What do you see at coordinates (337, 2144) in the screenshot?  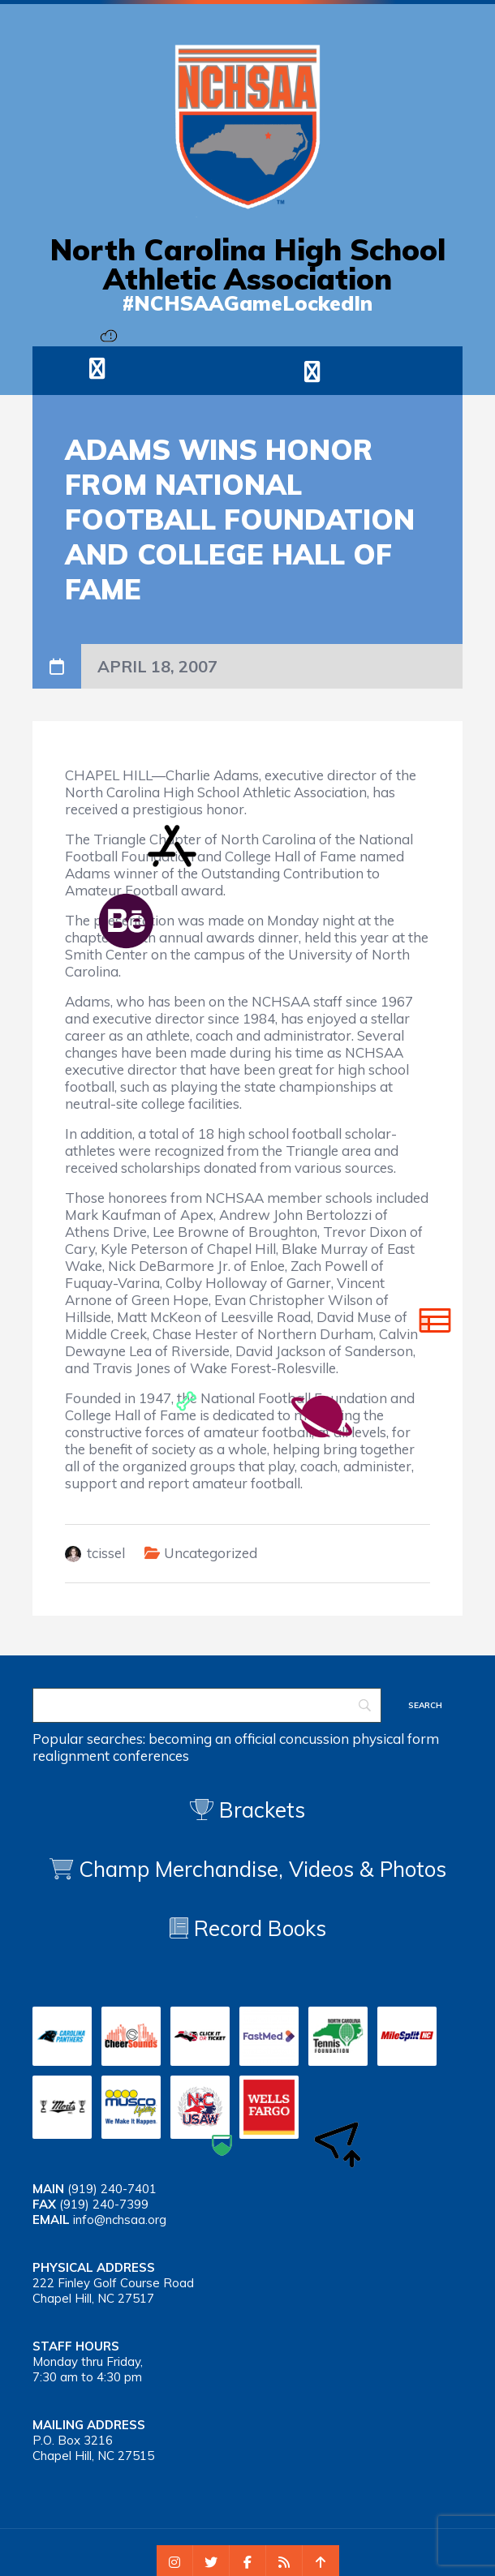 I see `upload or share your current location` at bounding box center [337, 2144].